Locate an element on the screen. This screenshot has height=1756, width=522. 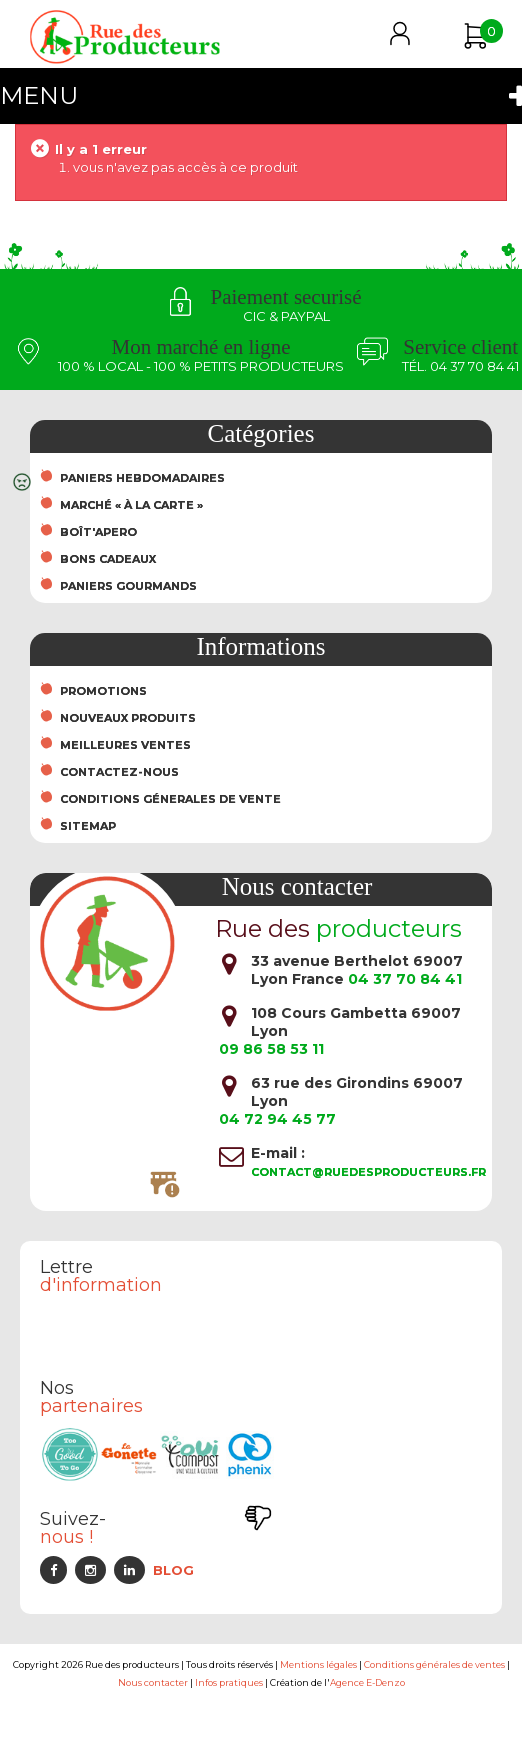
dislike or downvote content is located at coordinates (258, 1518).